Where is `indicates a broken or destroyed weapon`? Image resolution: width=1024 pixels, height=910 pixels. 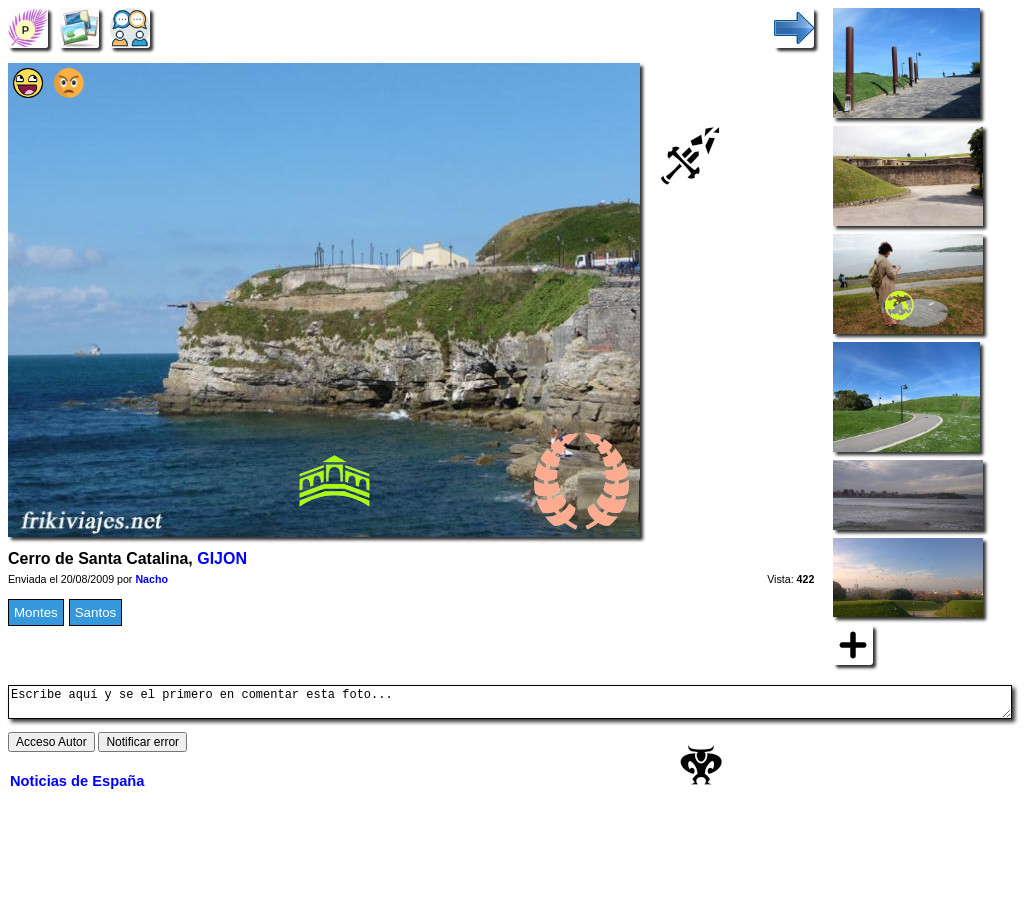
indicates a broken or destroyed weapon is located at coordinates (689, 156).